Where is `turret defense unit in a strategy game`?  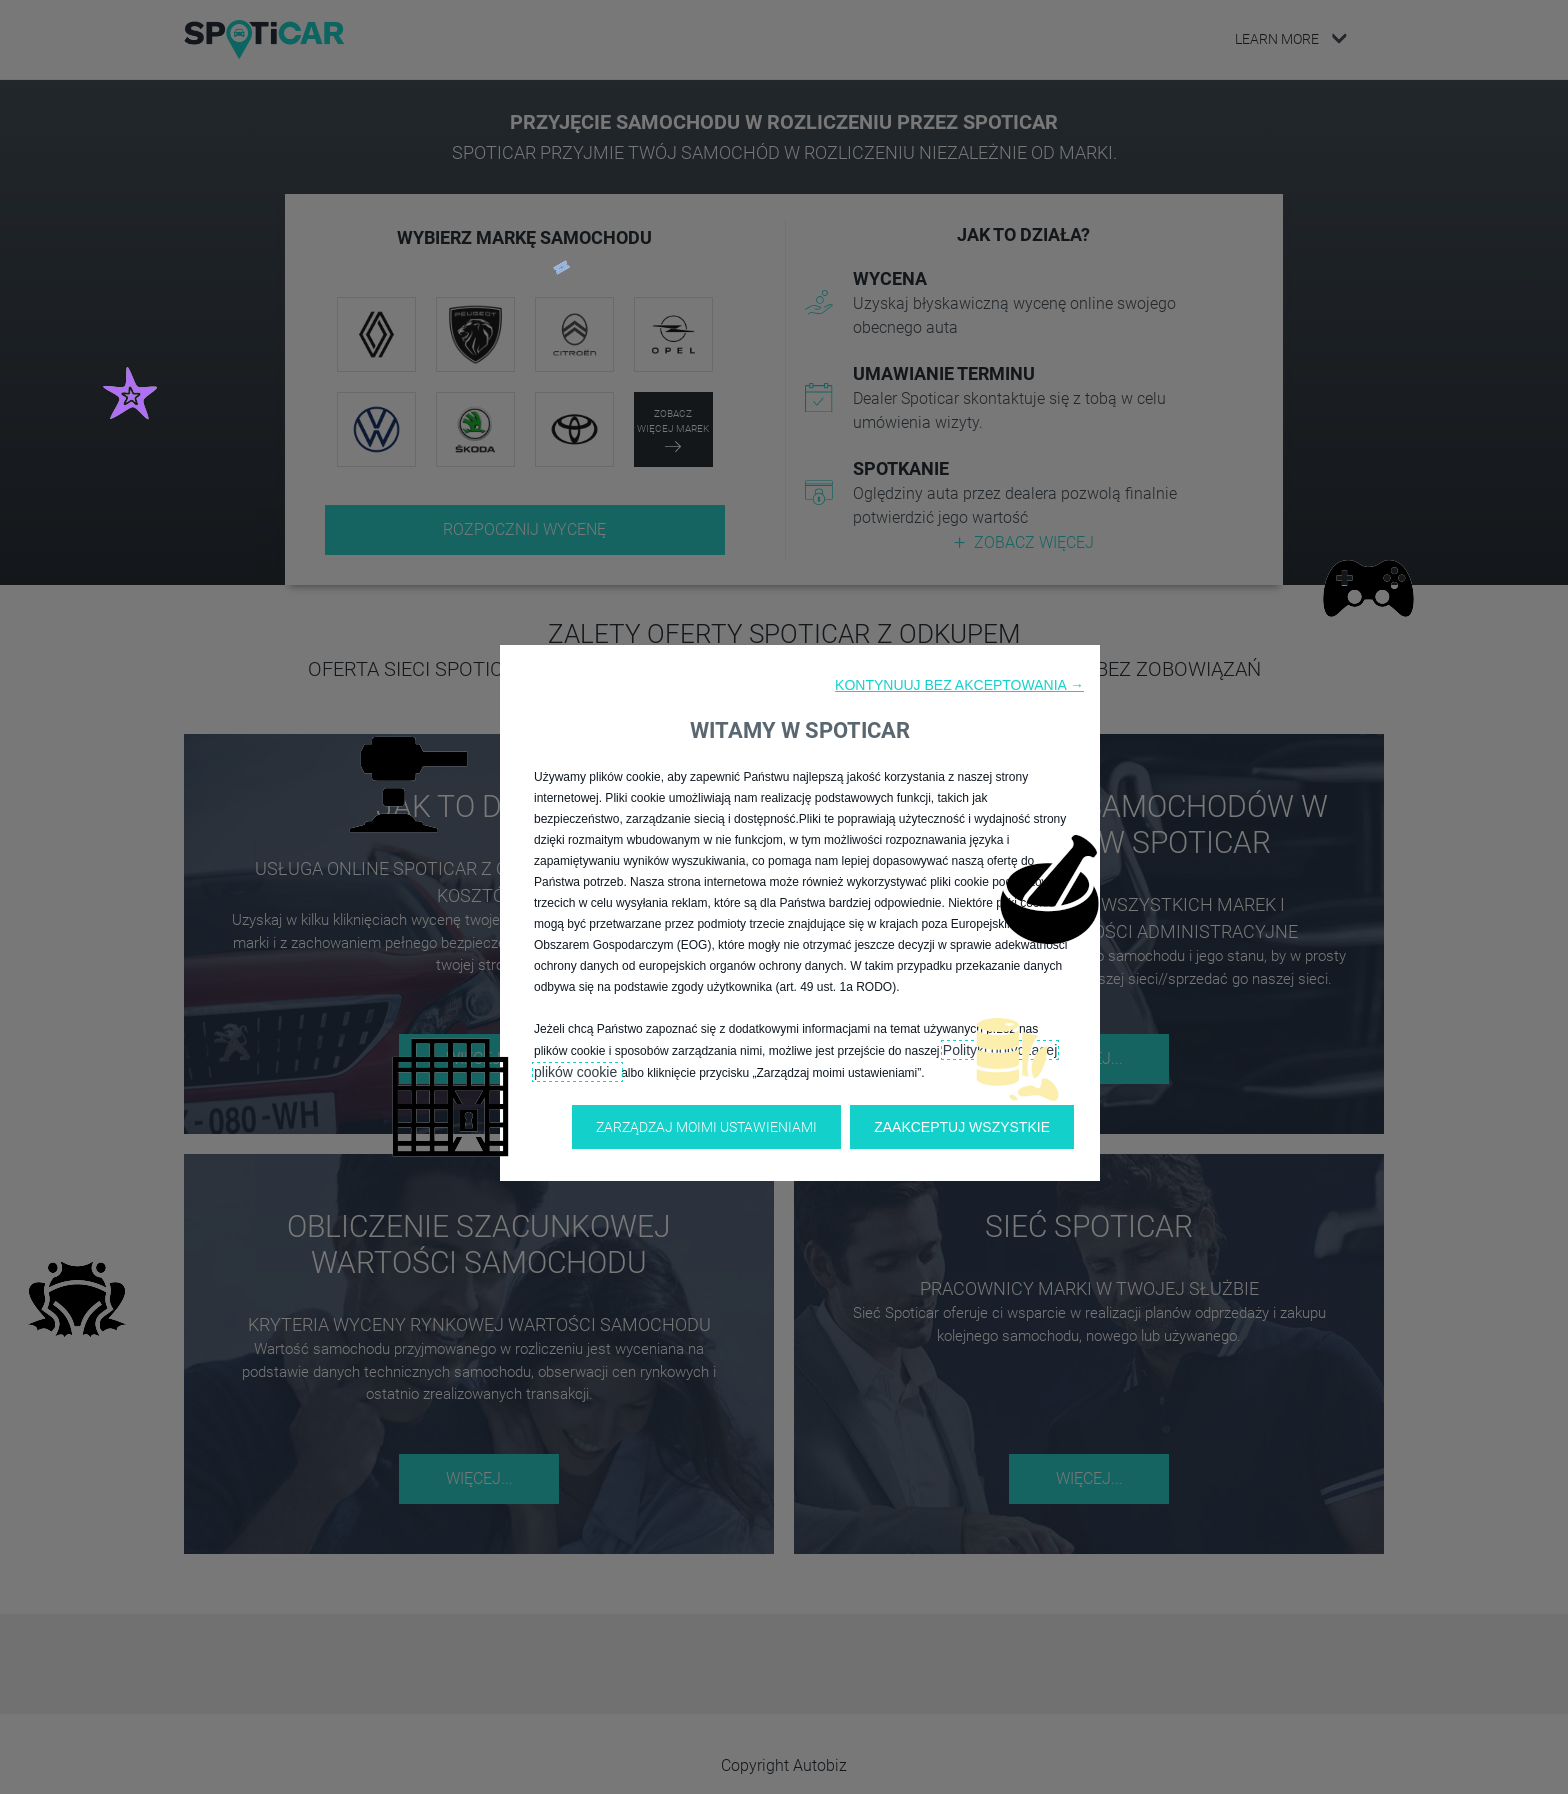
turret defense unit in a strategy game is located at coordinates (408, 784).